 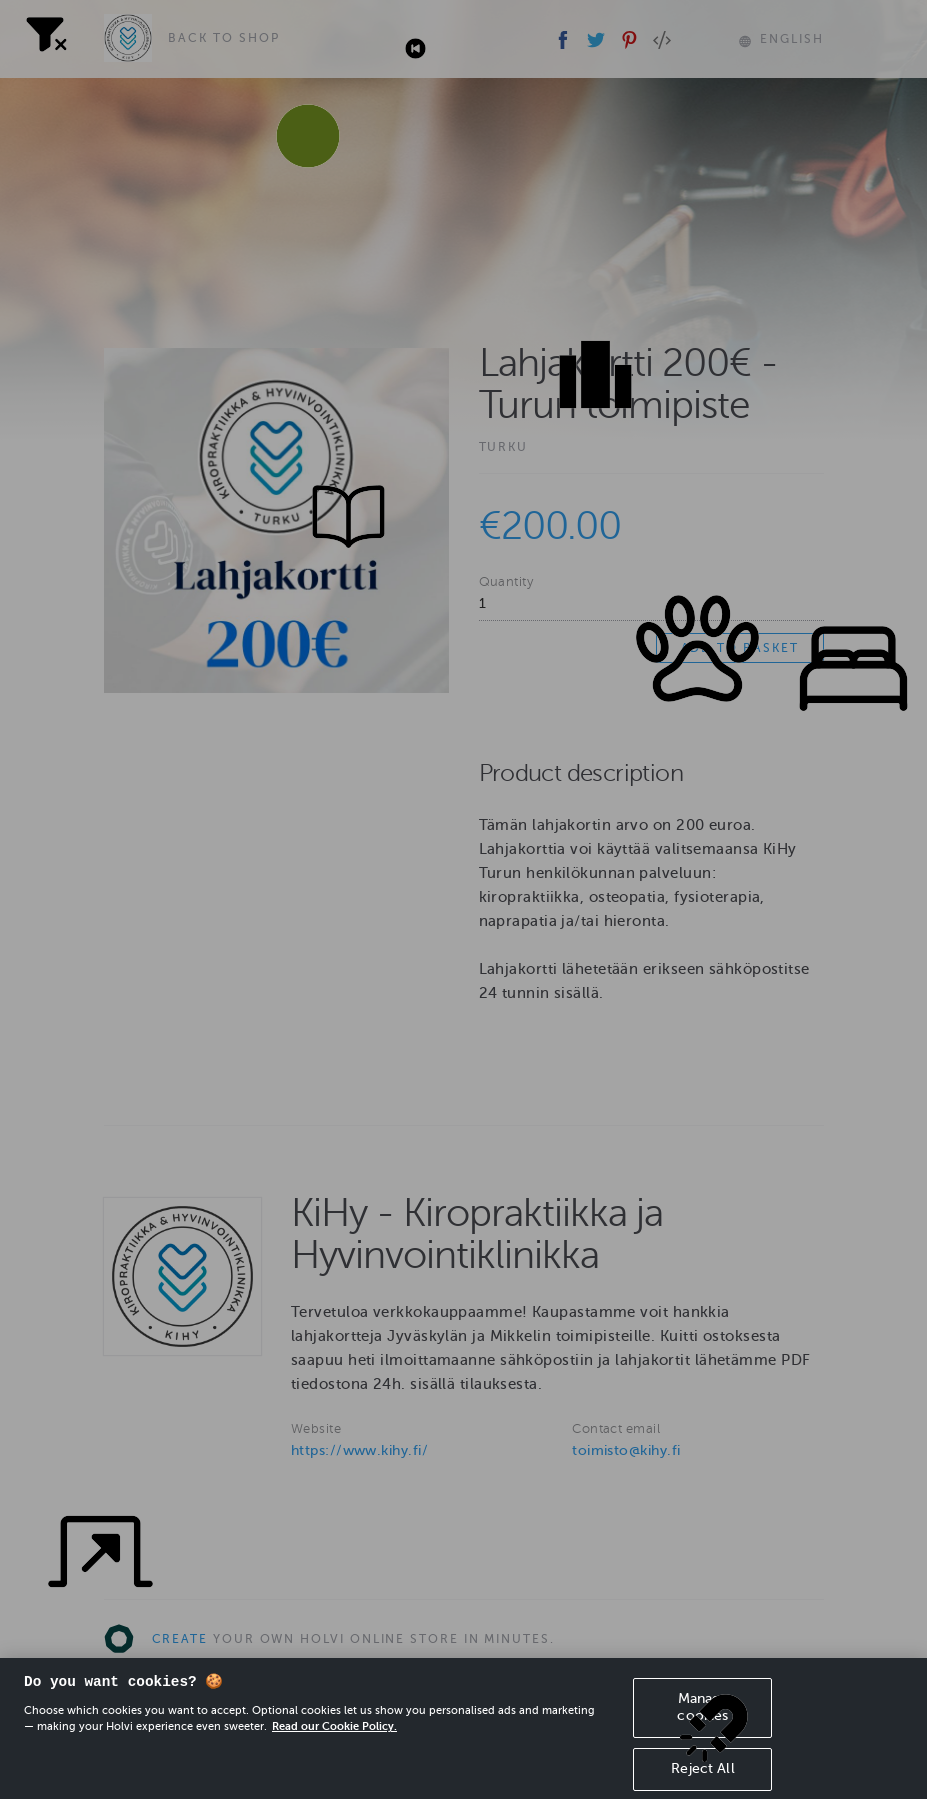 I want to click on indicates an unread notification or new item, so click(x=308, y=136).